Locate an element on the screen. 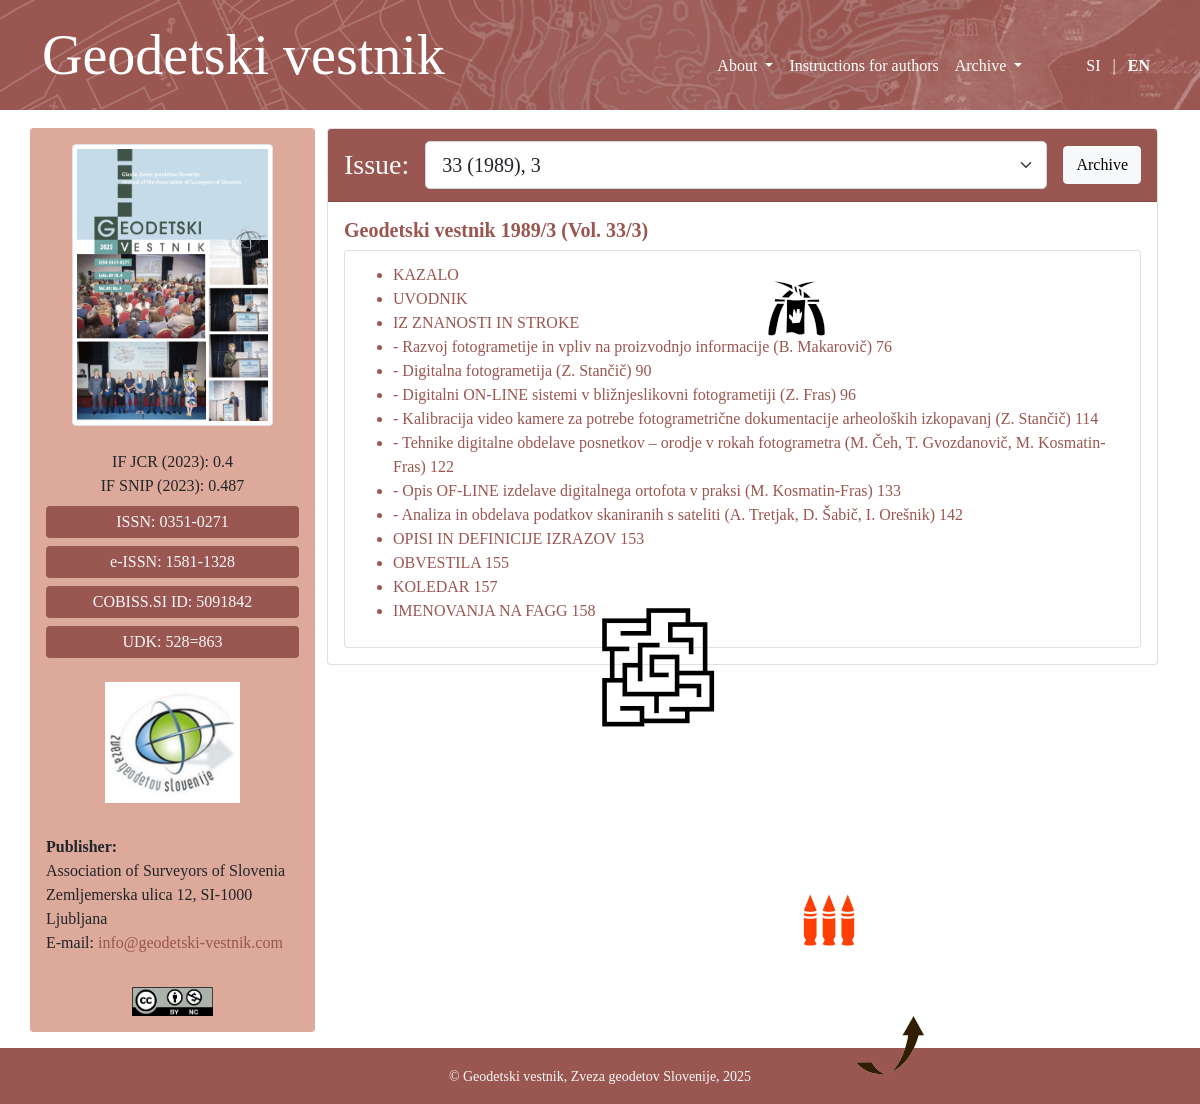 This screenshot has width=1200, height=1104. select a clan or faction banner is located at coordinates (796, 308).